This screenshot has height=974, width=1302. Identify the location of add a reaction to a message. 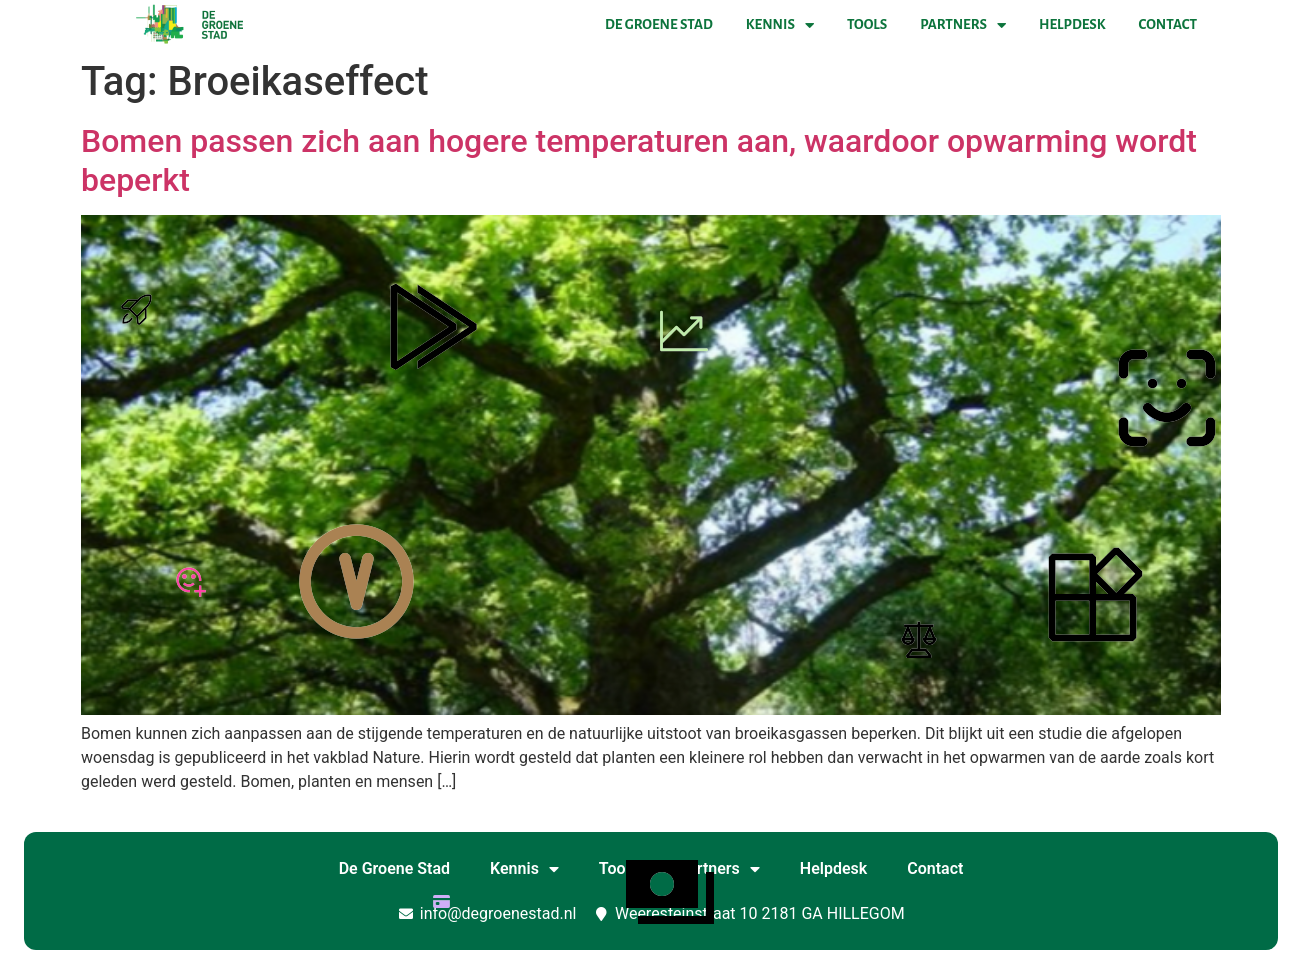
(190, 581).